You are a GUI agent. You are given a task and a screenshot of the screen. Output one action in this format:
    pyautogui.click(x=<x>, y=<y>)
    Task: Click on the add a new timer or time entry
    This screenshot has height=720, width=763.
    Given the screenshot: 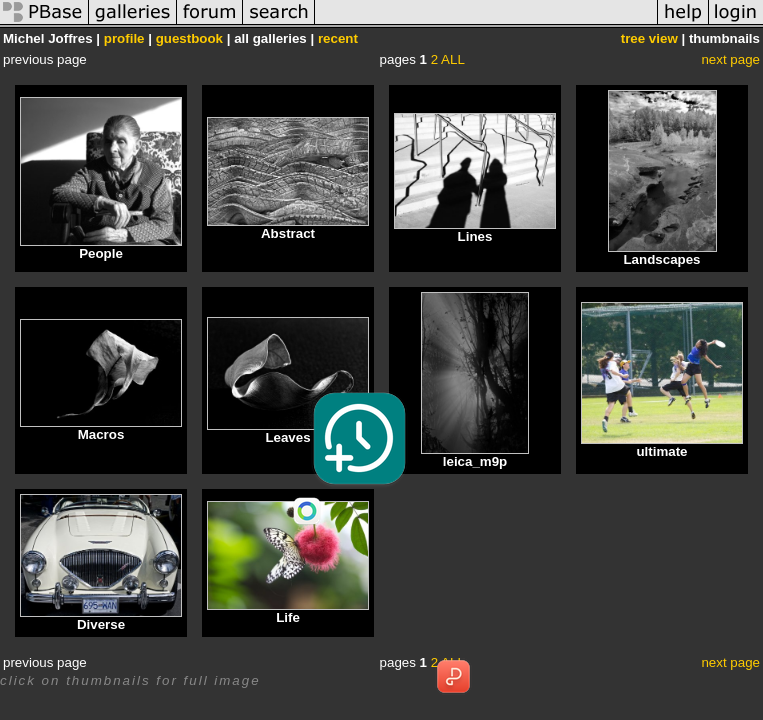 What is the action you would take?
    pyautogui.click(x=359, y=438)
    